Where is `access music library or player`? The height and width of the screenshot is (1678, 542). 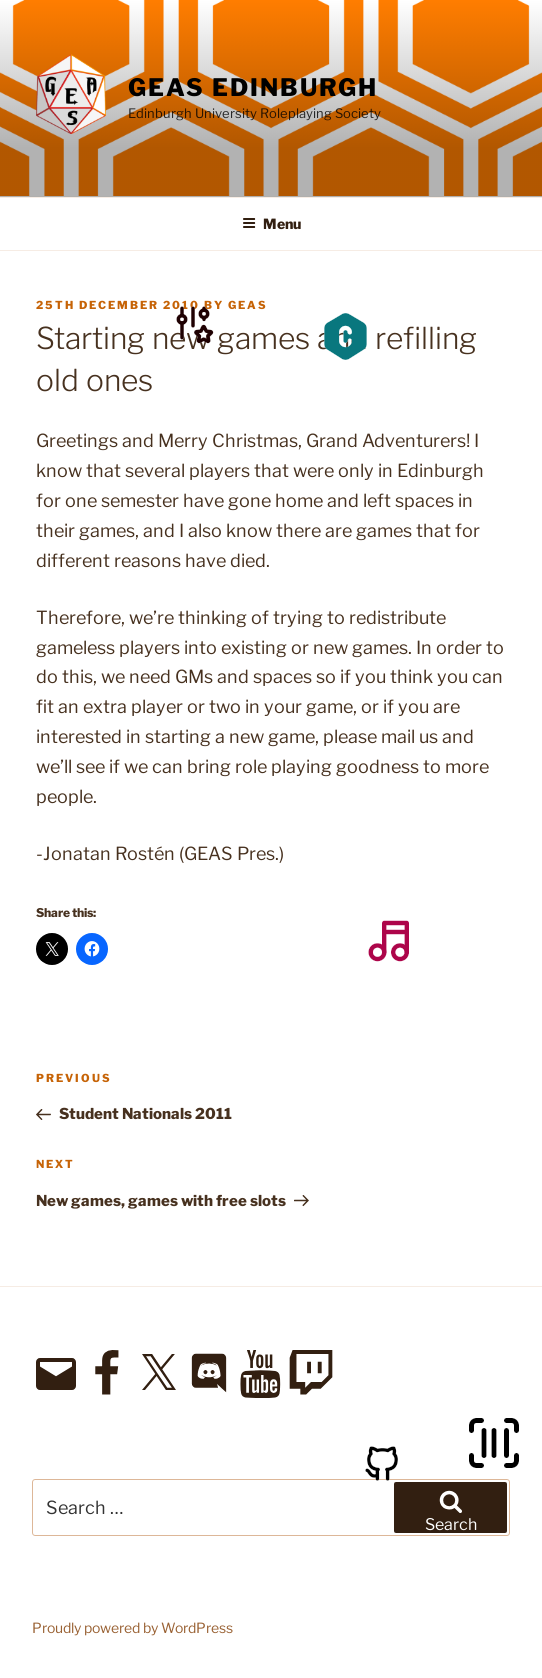 access music library or player is located at coordinates (391, 941).